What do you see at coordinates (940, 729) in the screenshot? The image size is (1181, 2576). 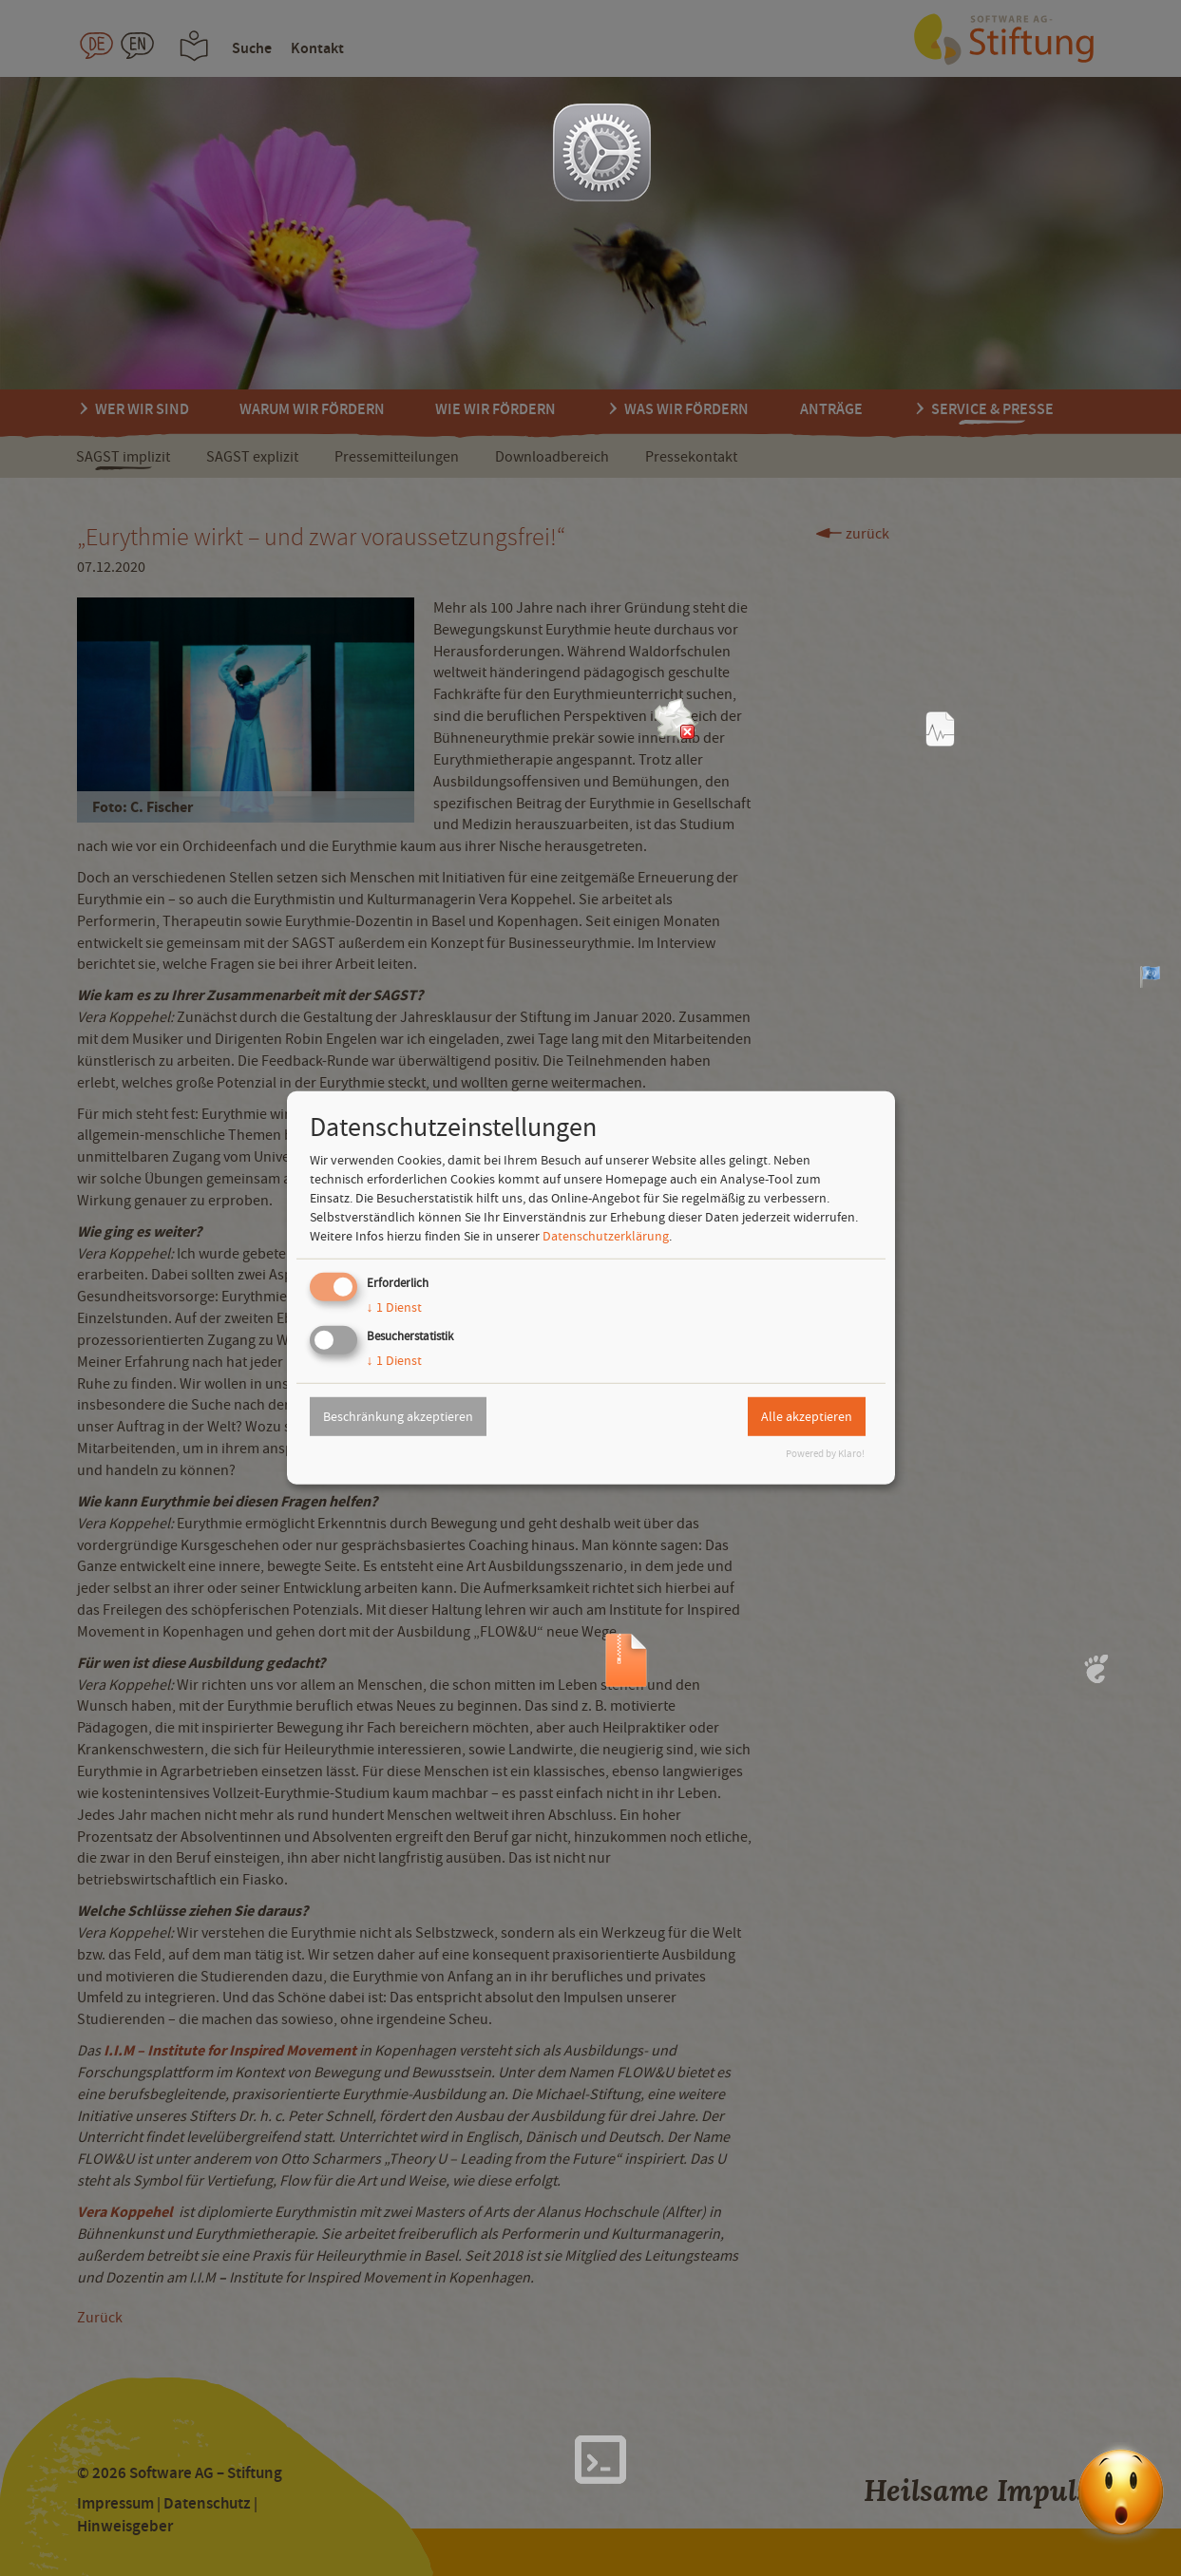 I see `view system log file` at bounding box center [940, 729].